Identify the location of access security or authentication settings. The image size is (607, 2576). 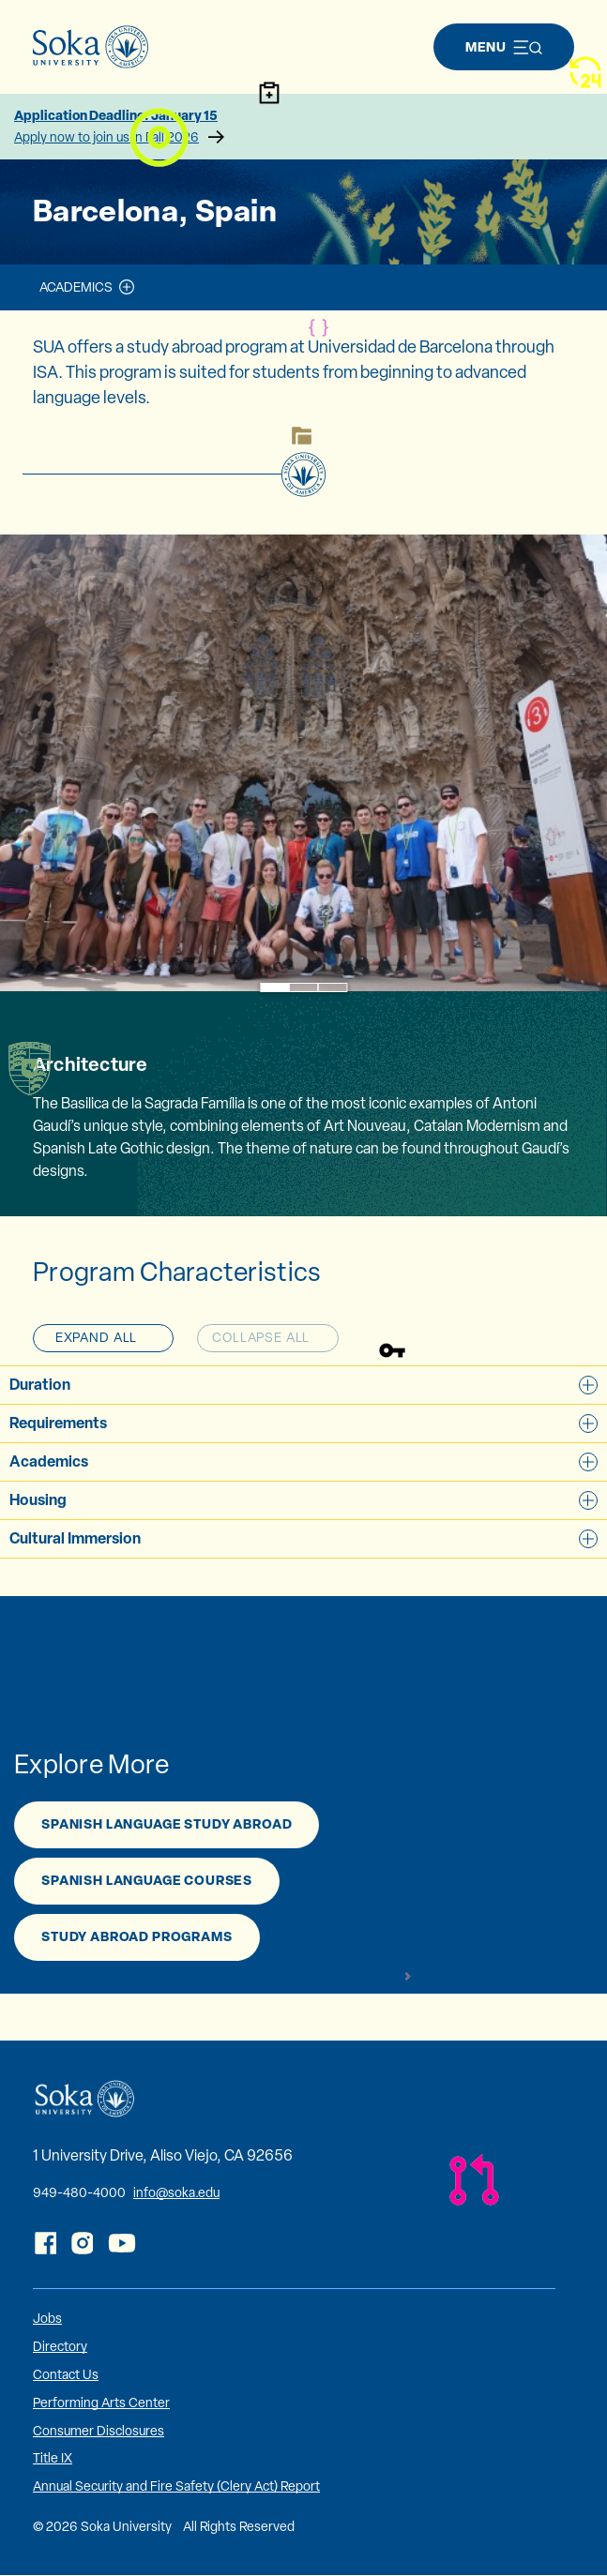
(392, 1350).